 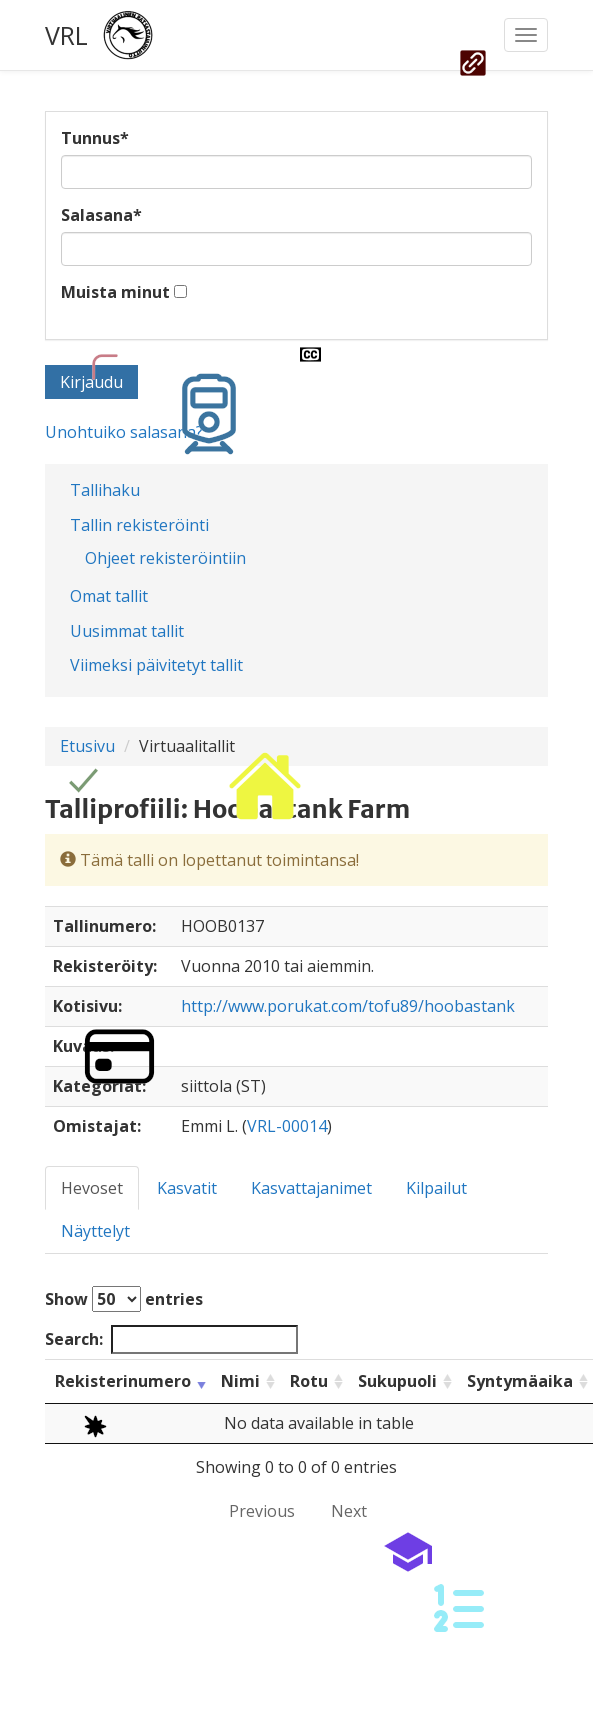 What do you see at coordinates (459, 1609) in the screenshot?
I see `create a numbered list` at bounding box center [459, 1609].